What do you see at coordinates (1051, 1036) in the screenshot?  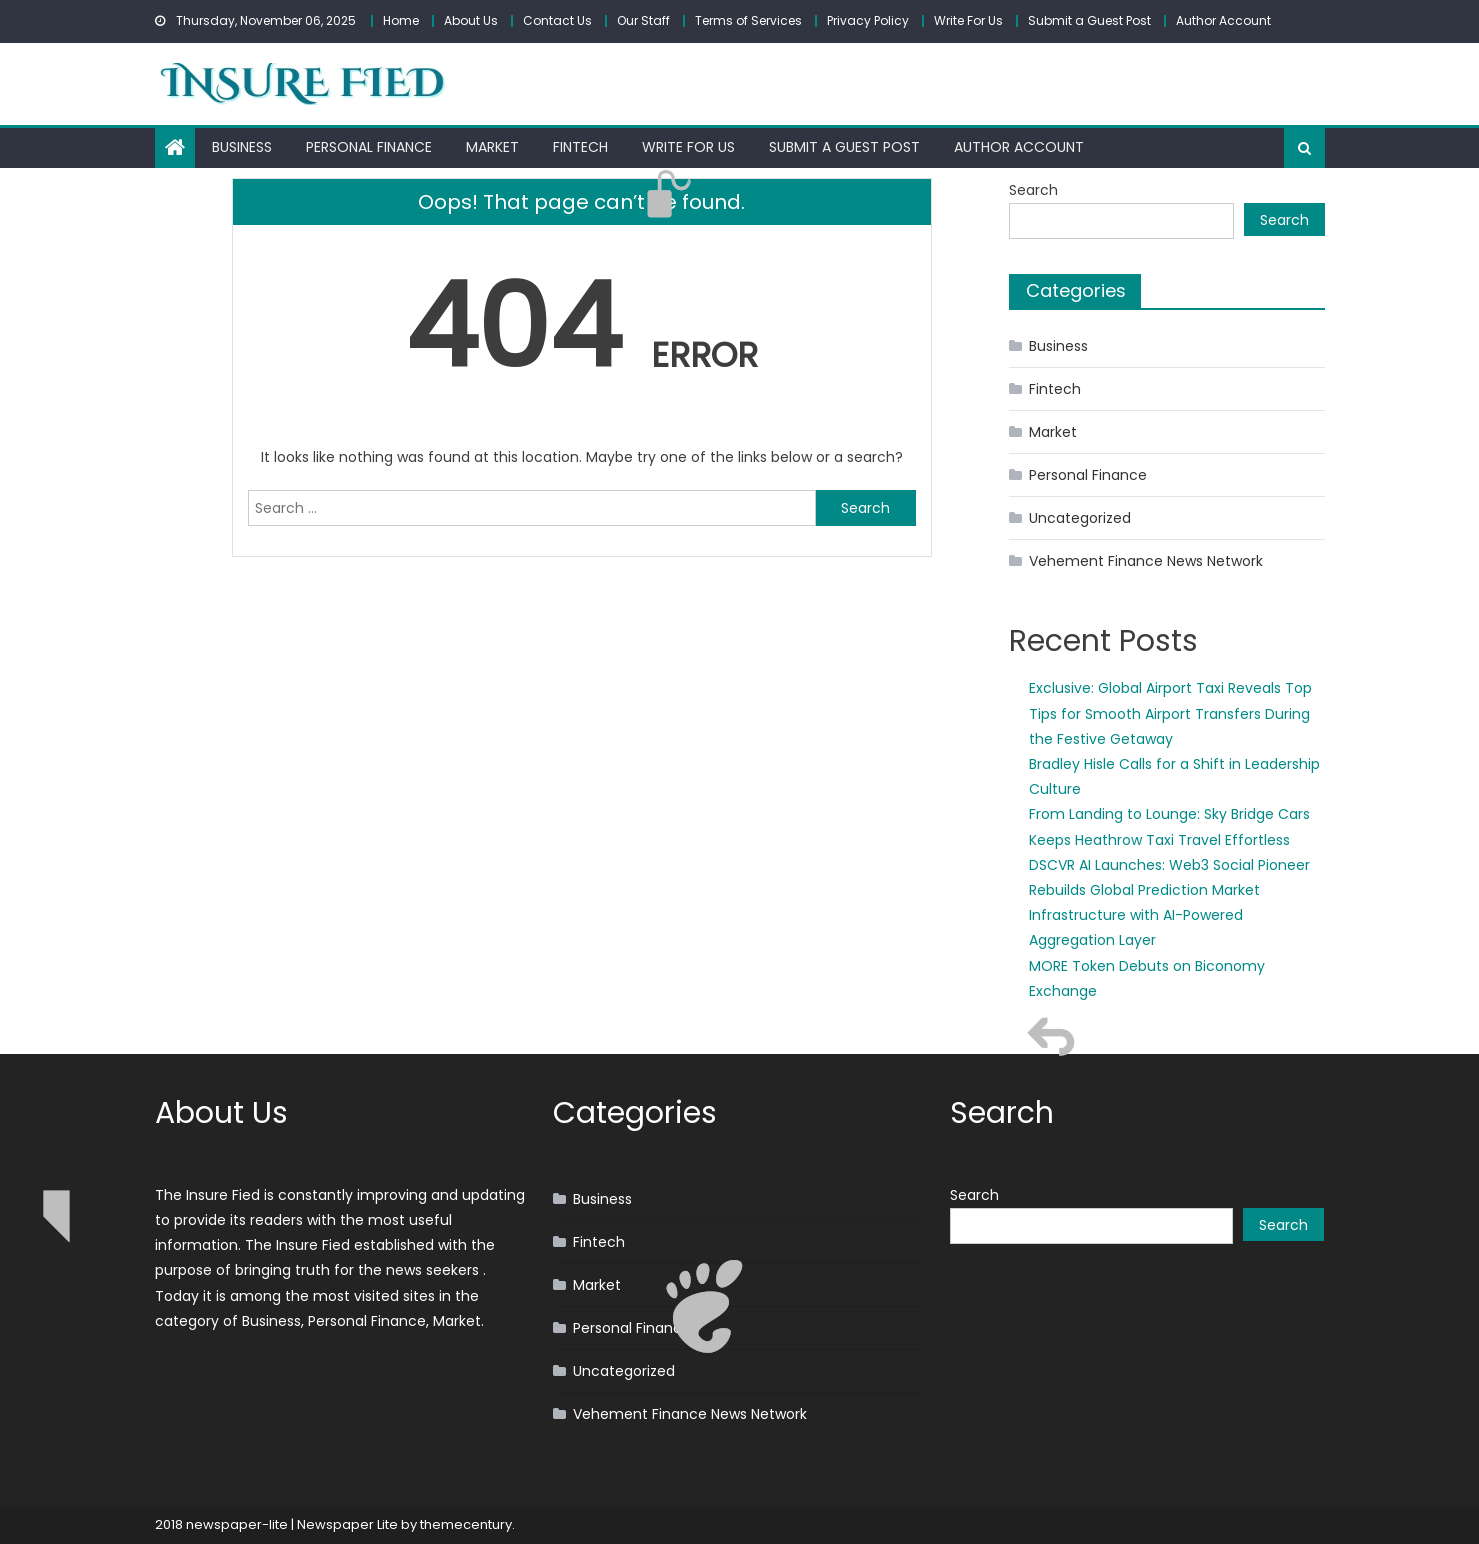 I see `redo last action (right-to-left interface)` at bounding box center [1051, 1036].